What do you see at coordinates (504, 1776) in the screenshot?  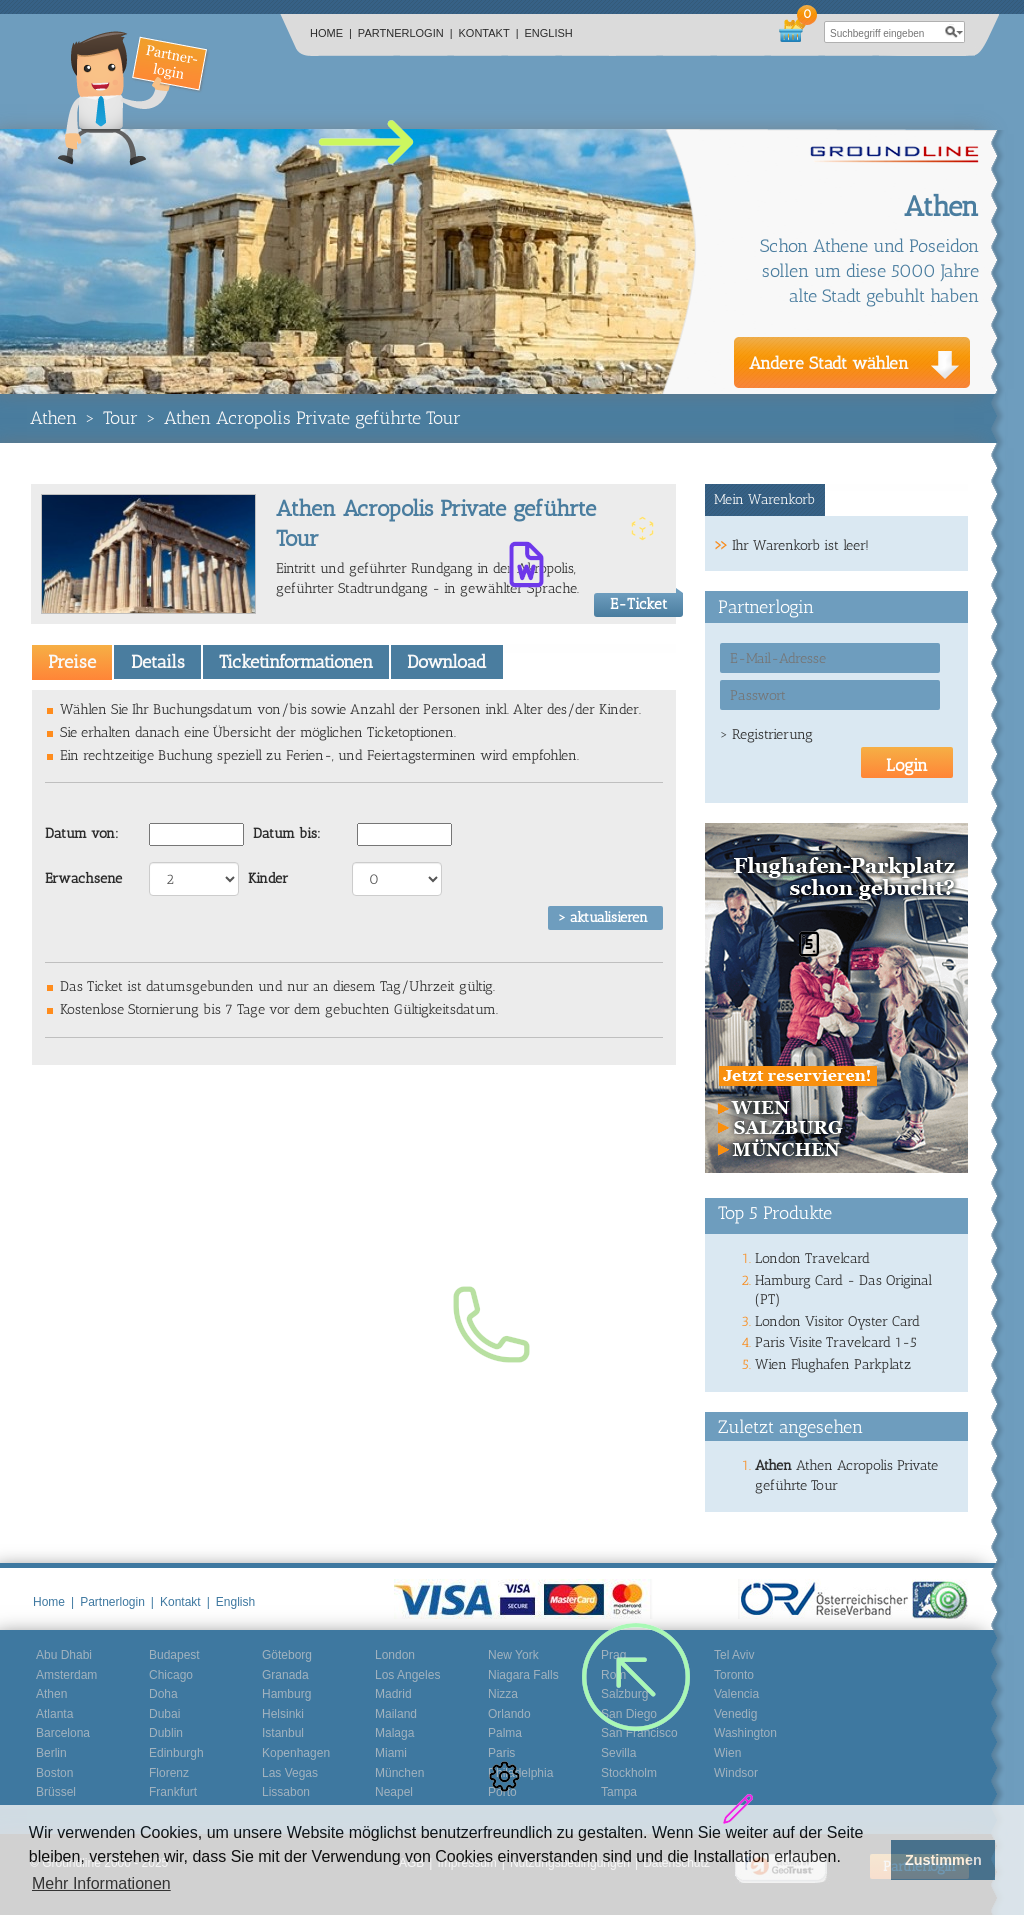 I see `access settings or preferences` at bounding box center [504, 1776].